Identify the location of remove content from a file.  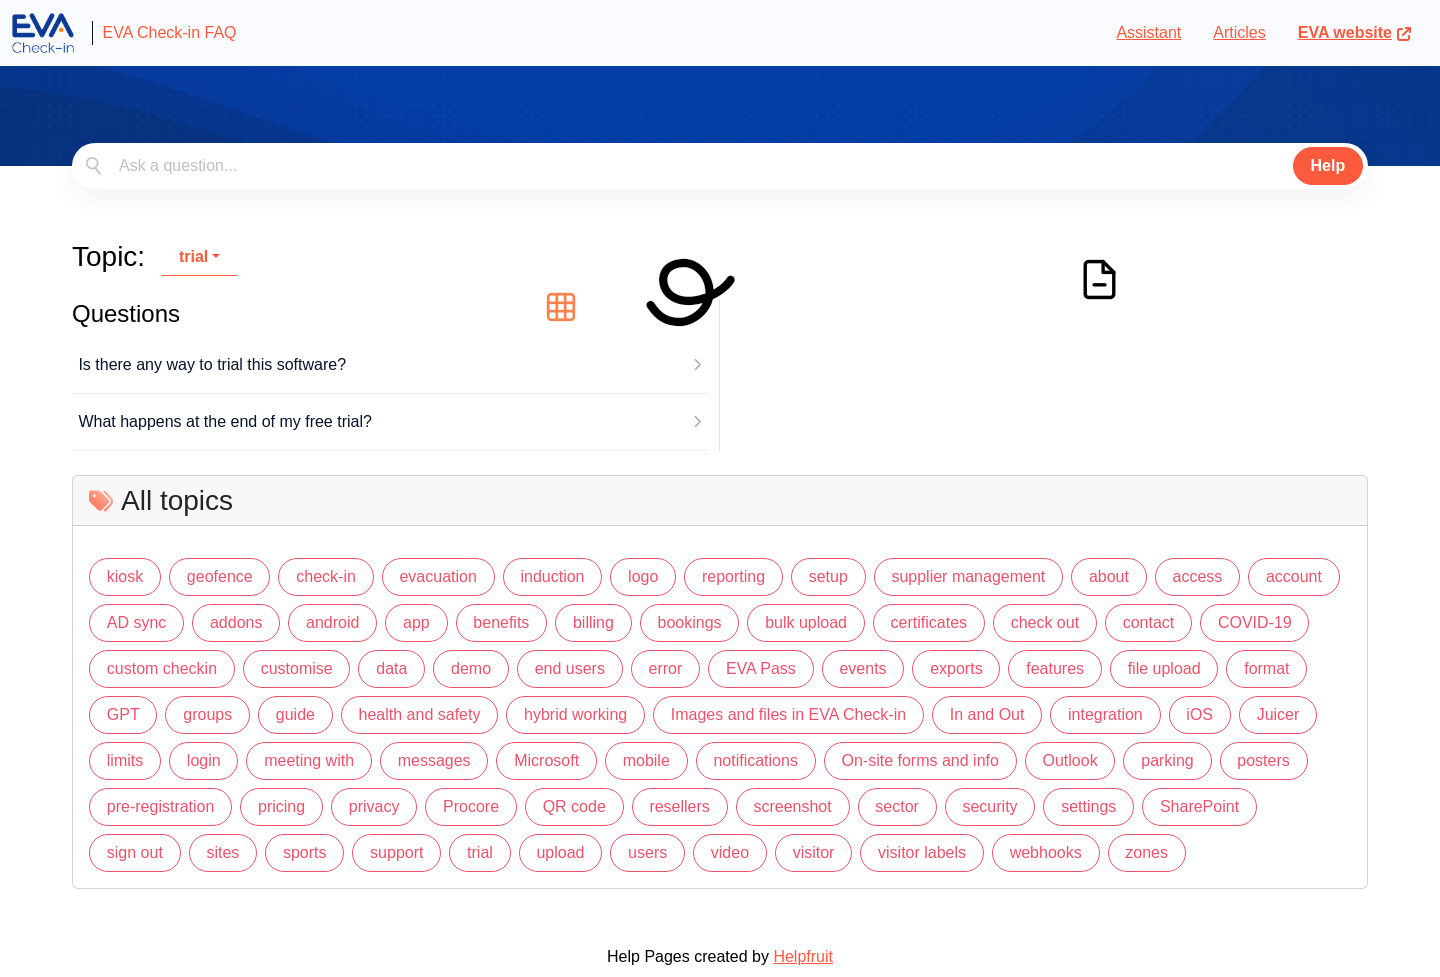
(1099, 279).